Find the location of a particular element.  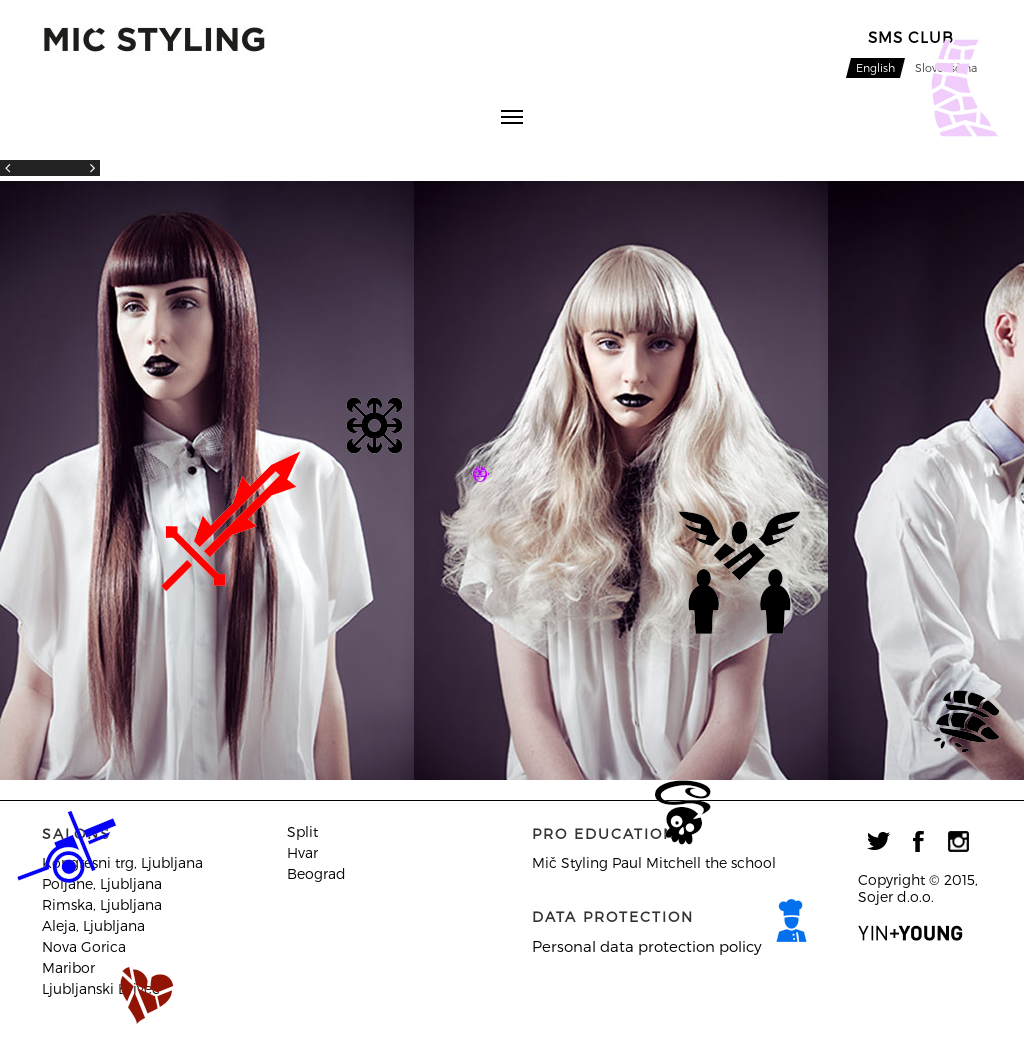

access cooking or recipe features is located at coordinates (791, 920).